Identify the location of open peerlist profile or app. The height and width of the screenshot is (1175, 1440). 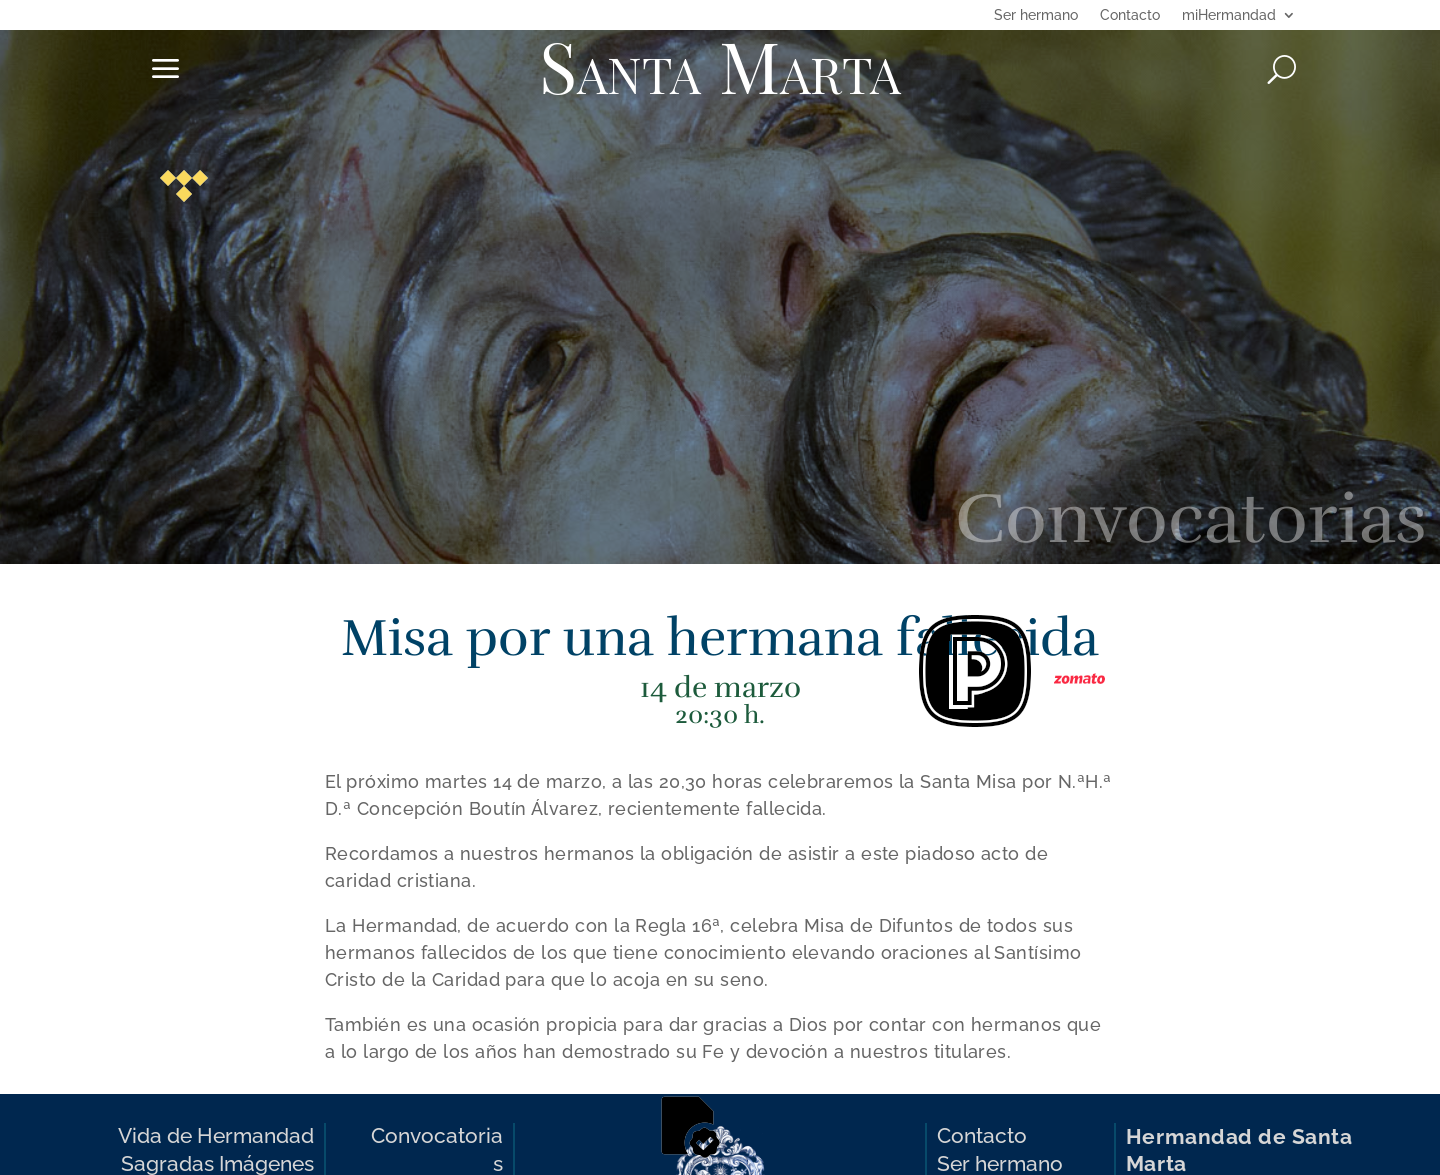
(975, 671).